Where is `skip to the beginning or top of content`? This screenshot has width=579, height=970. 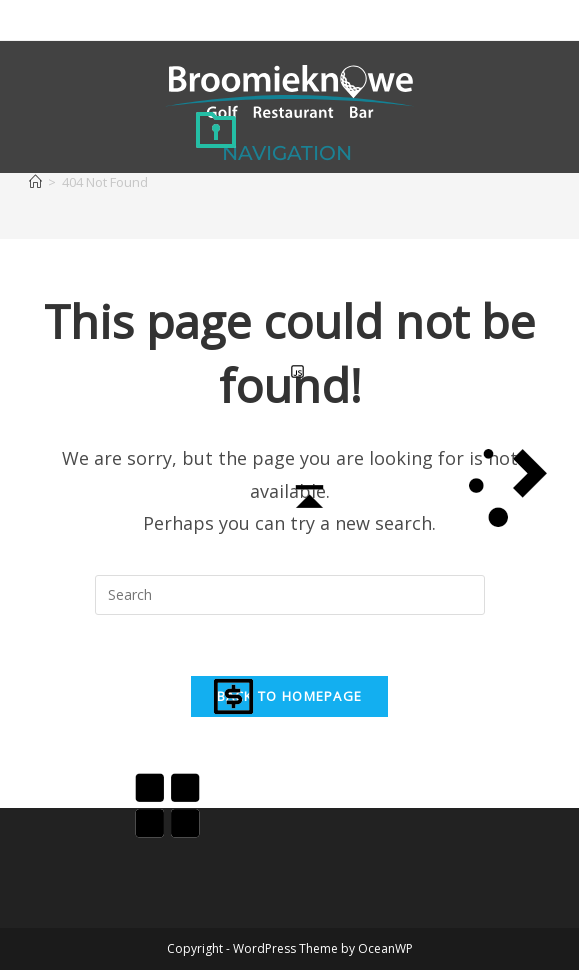
skip to the beginning or top of content is located at coordinates (309, 496).